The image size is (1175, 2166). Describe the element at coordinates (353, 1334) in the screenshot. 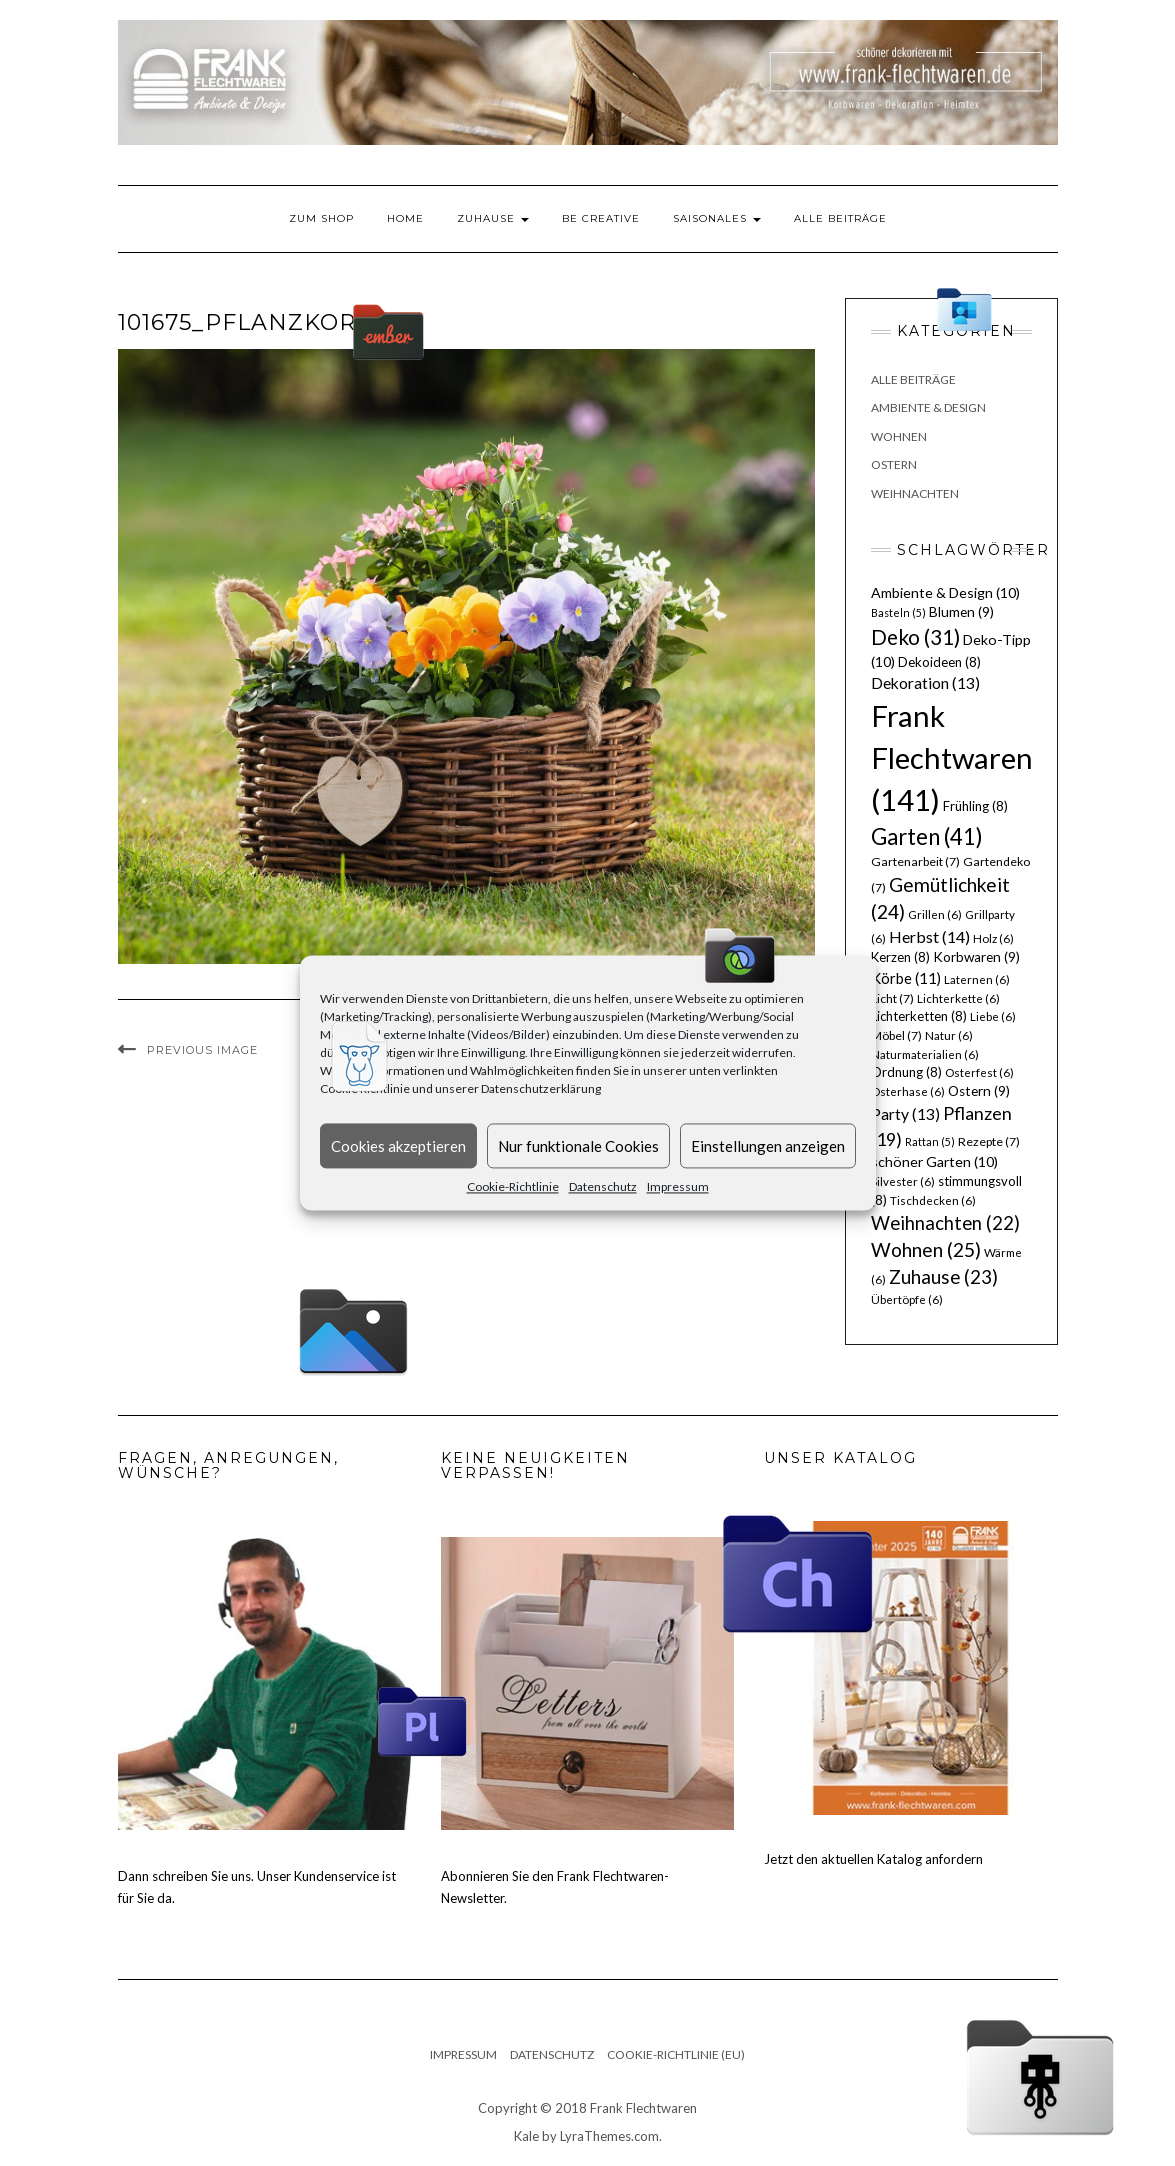

I see `open pictures folder` at that location.